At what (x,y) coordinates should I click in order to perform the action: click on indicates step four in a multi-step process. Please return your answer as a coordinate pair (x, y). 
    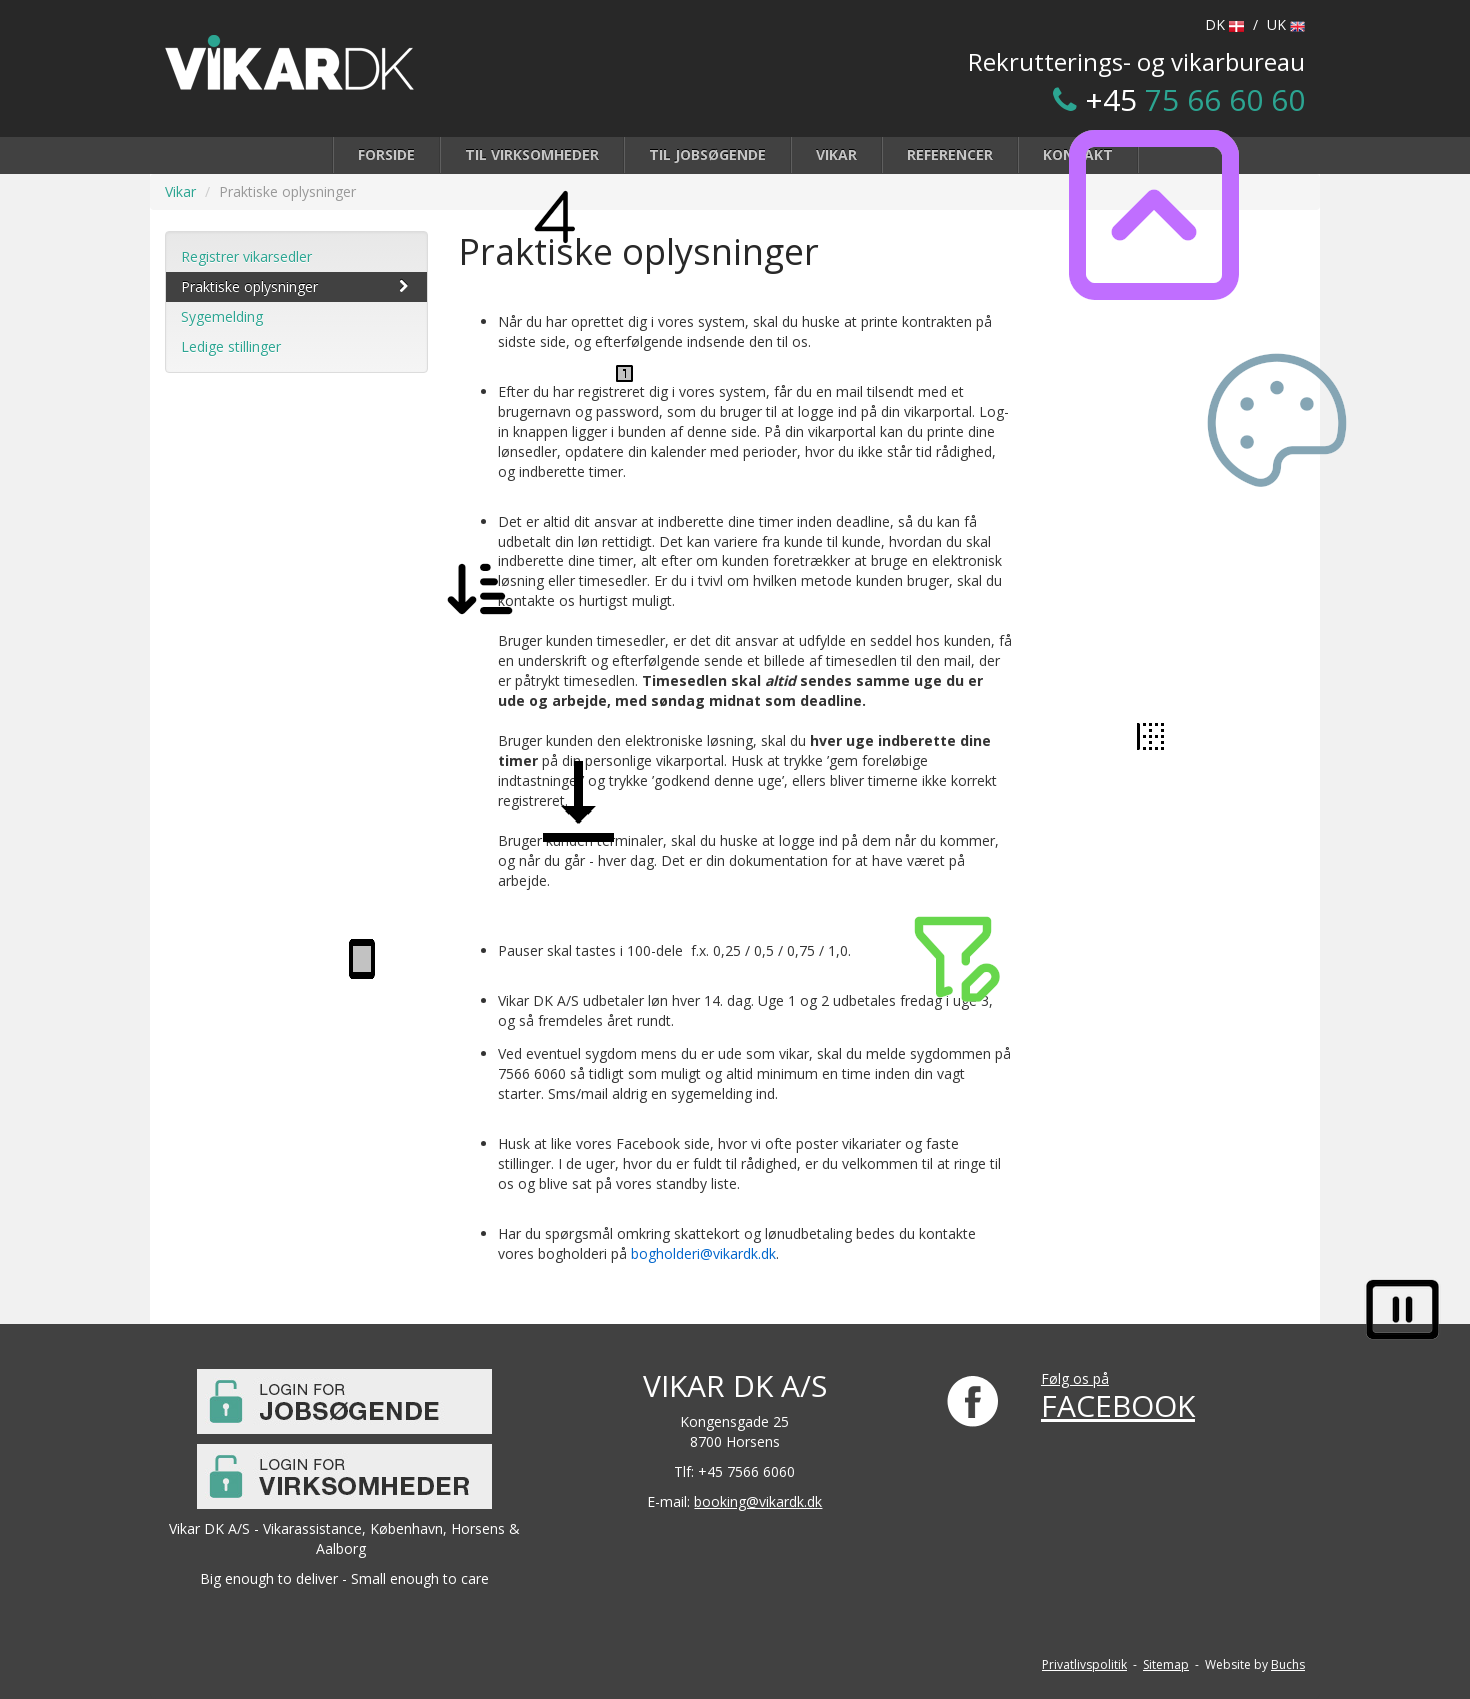
    Looking at the image, I should click on (556, 217).